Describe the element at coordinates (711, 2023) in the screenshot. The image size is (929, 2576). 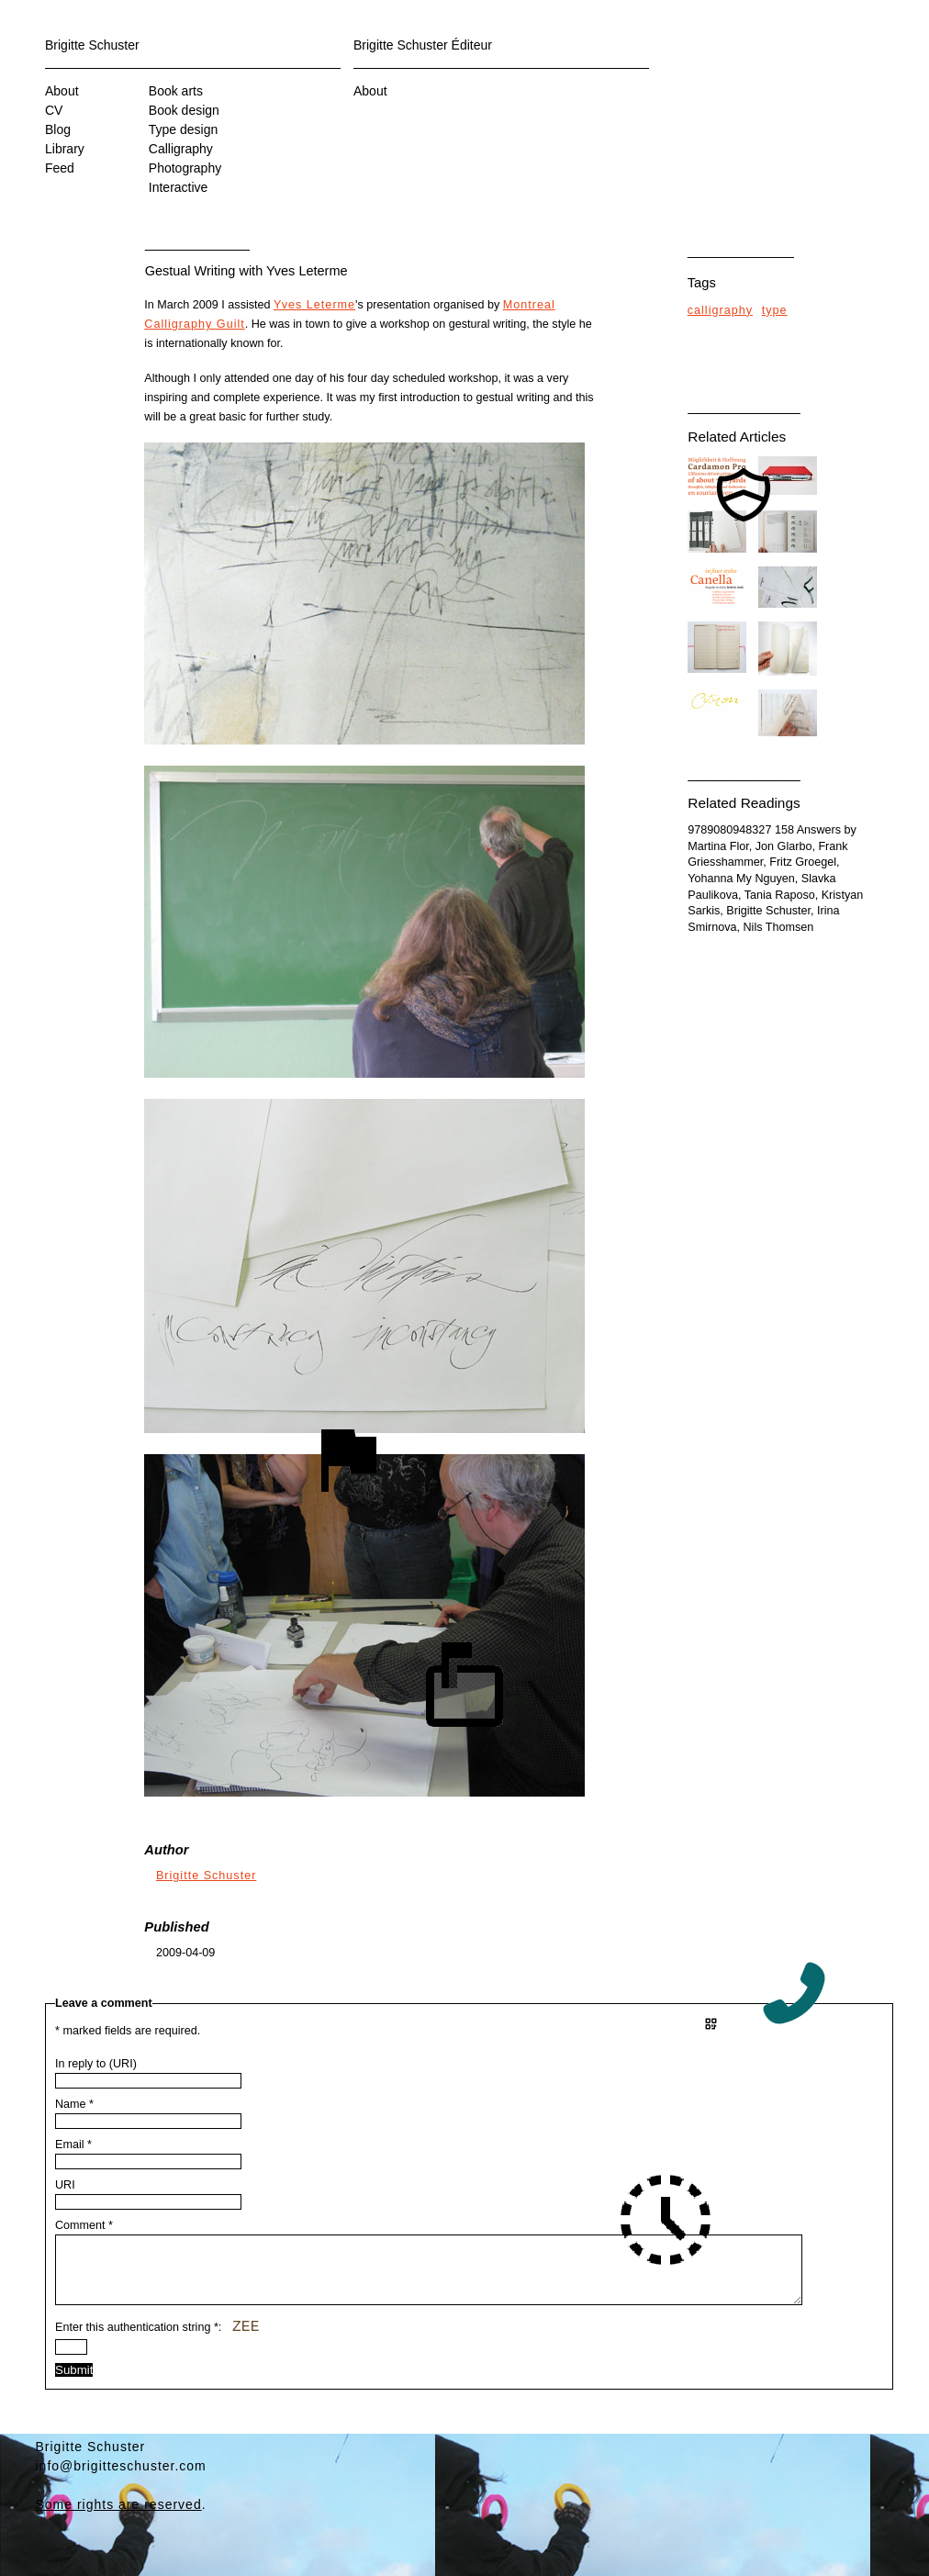
I see `scan a qr code` at that location.